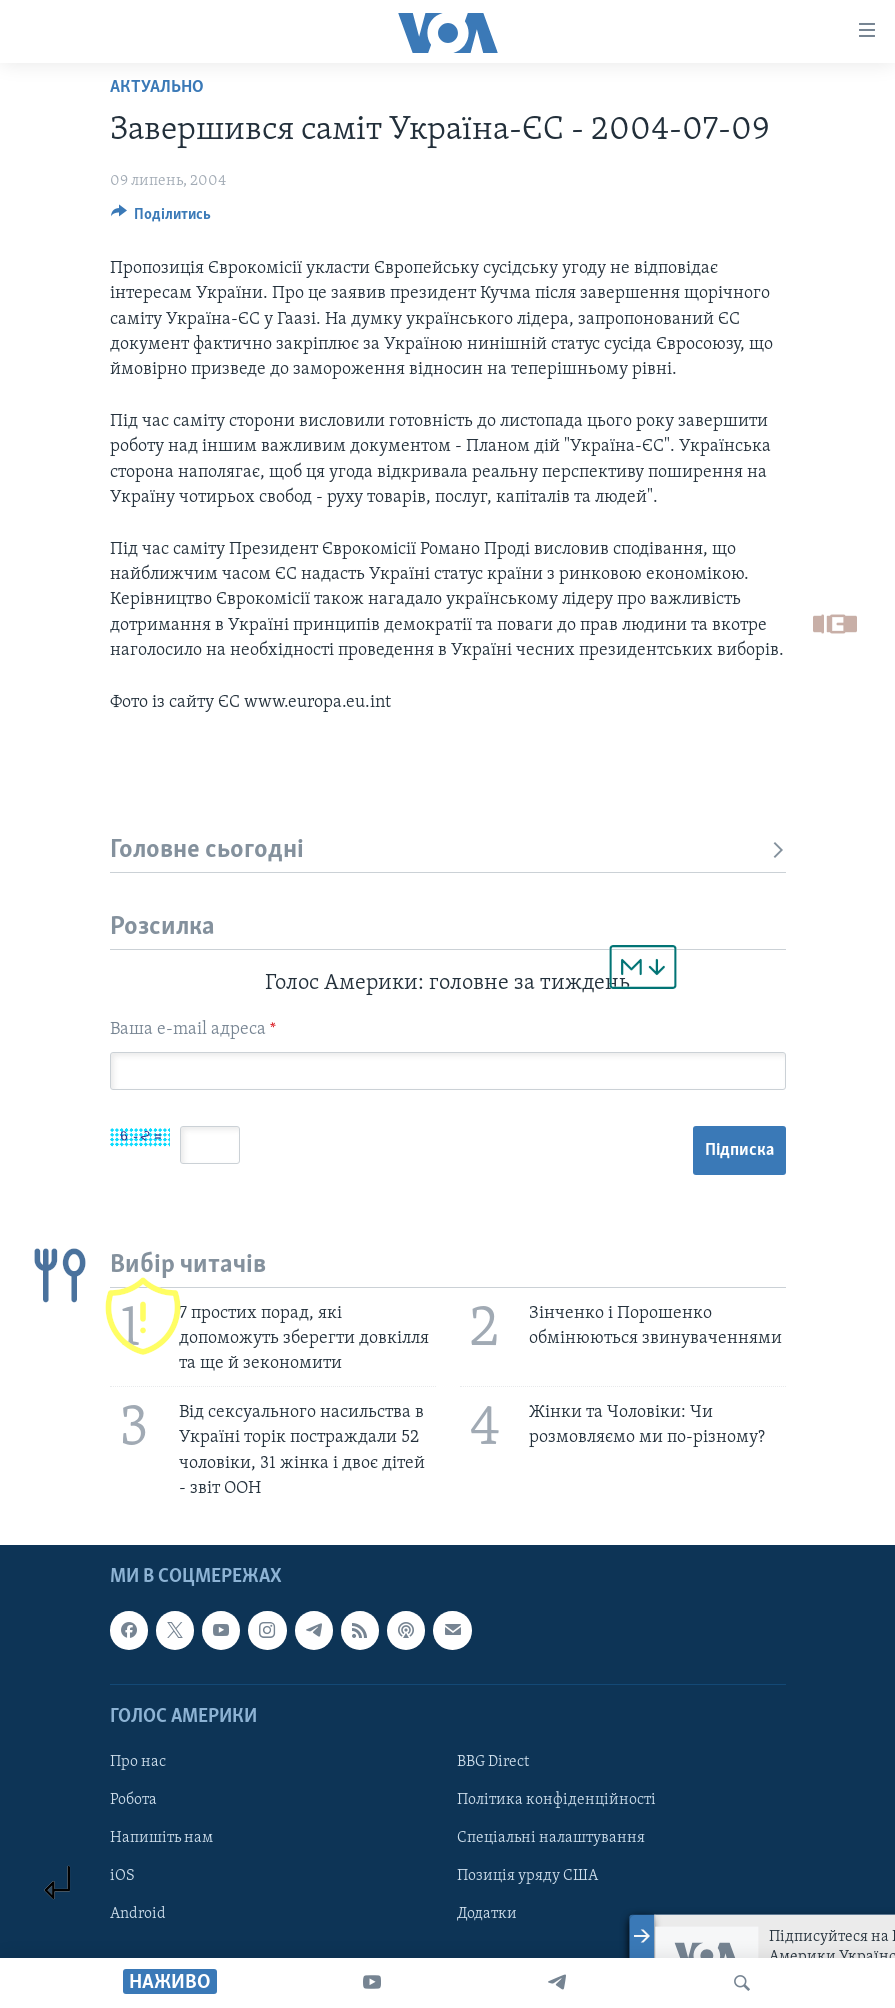 Image resolution: width=895 pixels, height=2008 pixels. I want to click on access clothing or accessories settings, so click(835, 624).